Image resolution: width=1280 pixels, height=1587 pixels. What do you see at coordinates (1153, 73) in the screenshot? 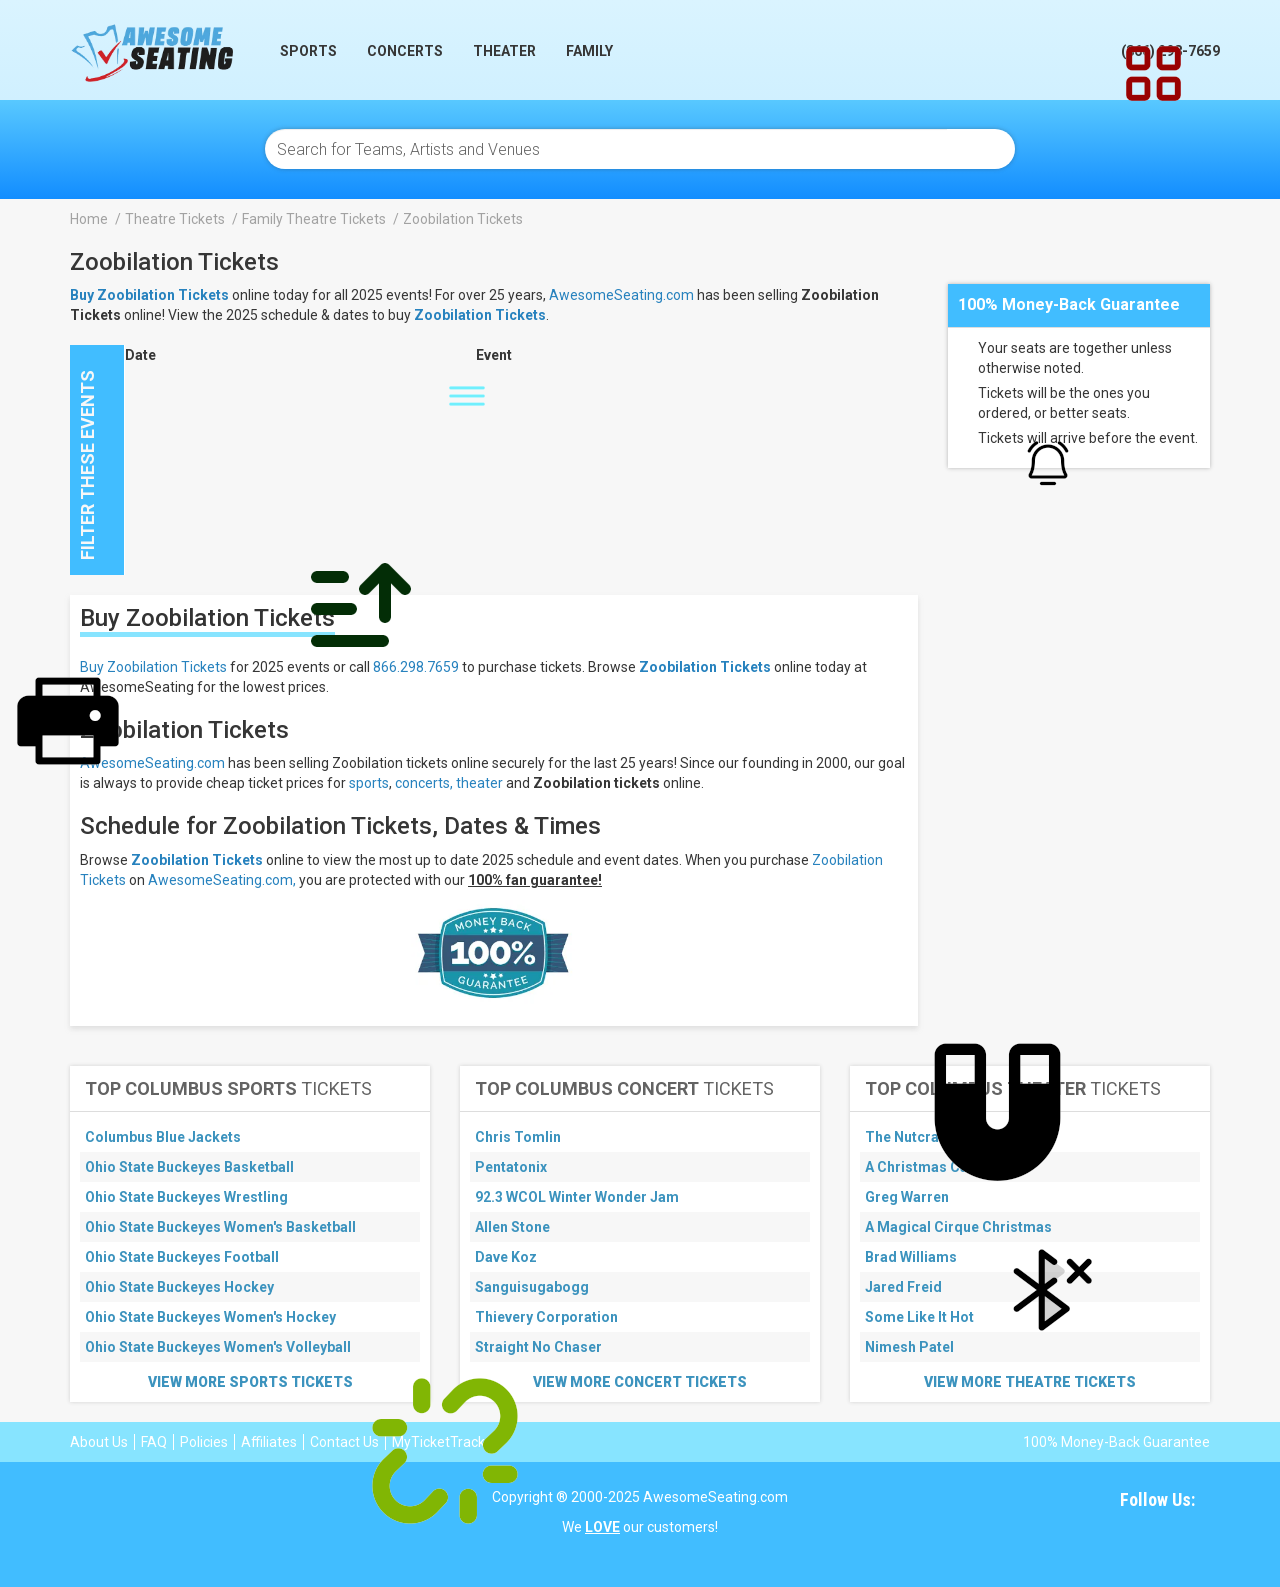
I see `view items in grid layout` at bounding box center [1153, 73].